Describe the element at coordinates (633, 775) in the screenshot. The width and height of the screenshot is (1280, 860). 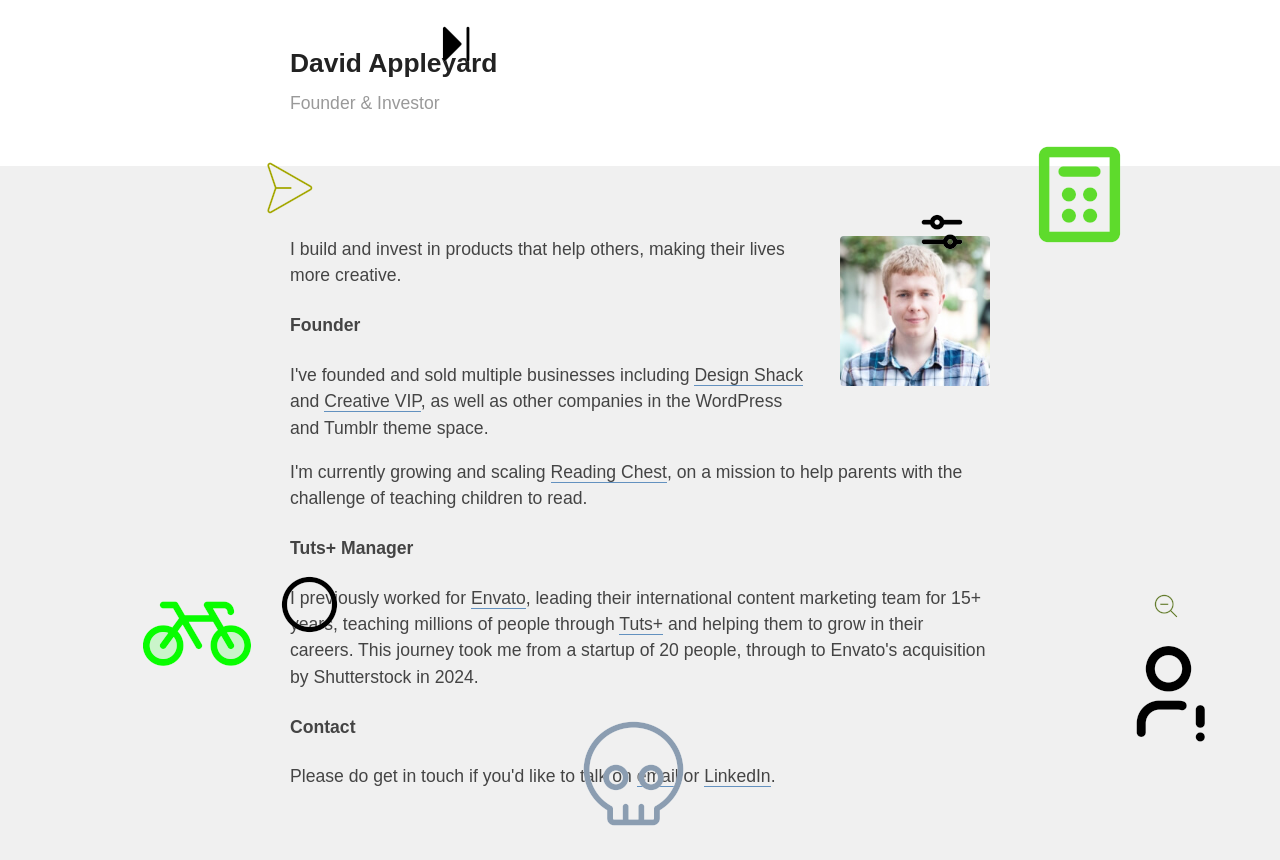
I see `indicates dangerous or harmful content` at that location.